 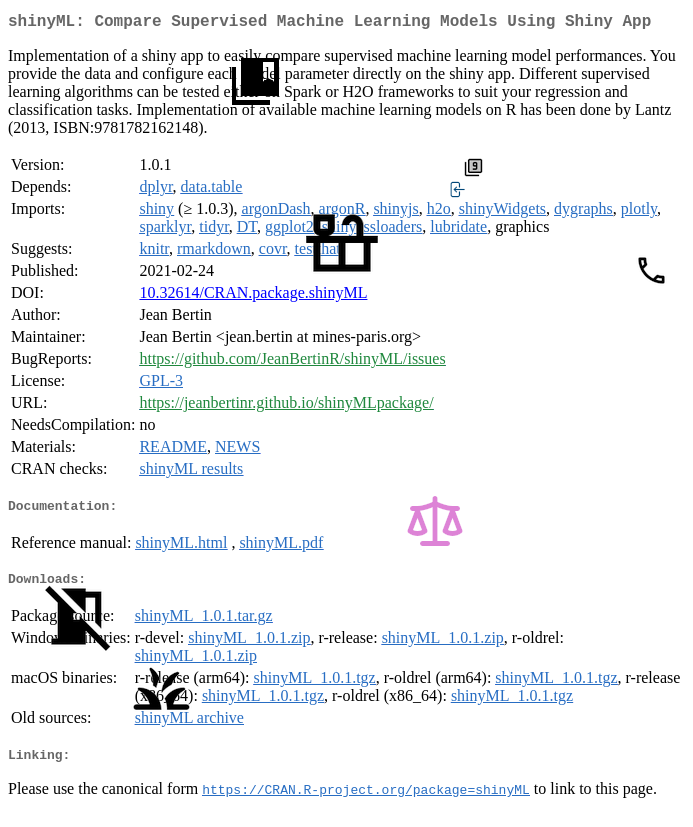 What do you see at coordinates (435, 521) in the screenshot?
I see `access legal or terms of service settings` at bounding box center [435, 521].